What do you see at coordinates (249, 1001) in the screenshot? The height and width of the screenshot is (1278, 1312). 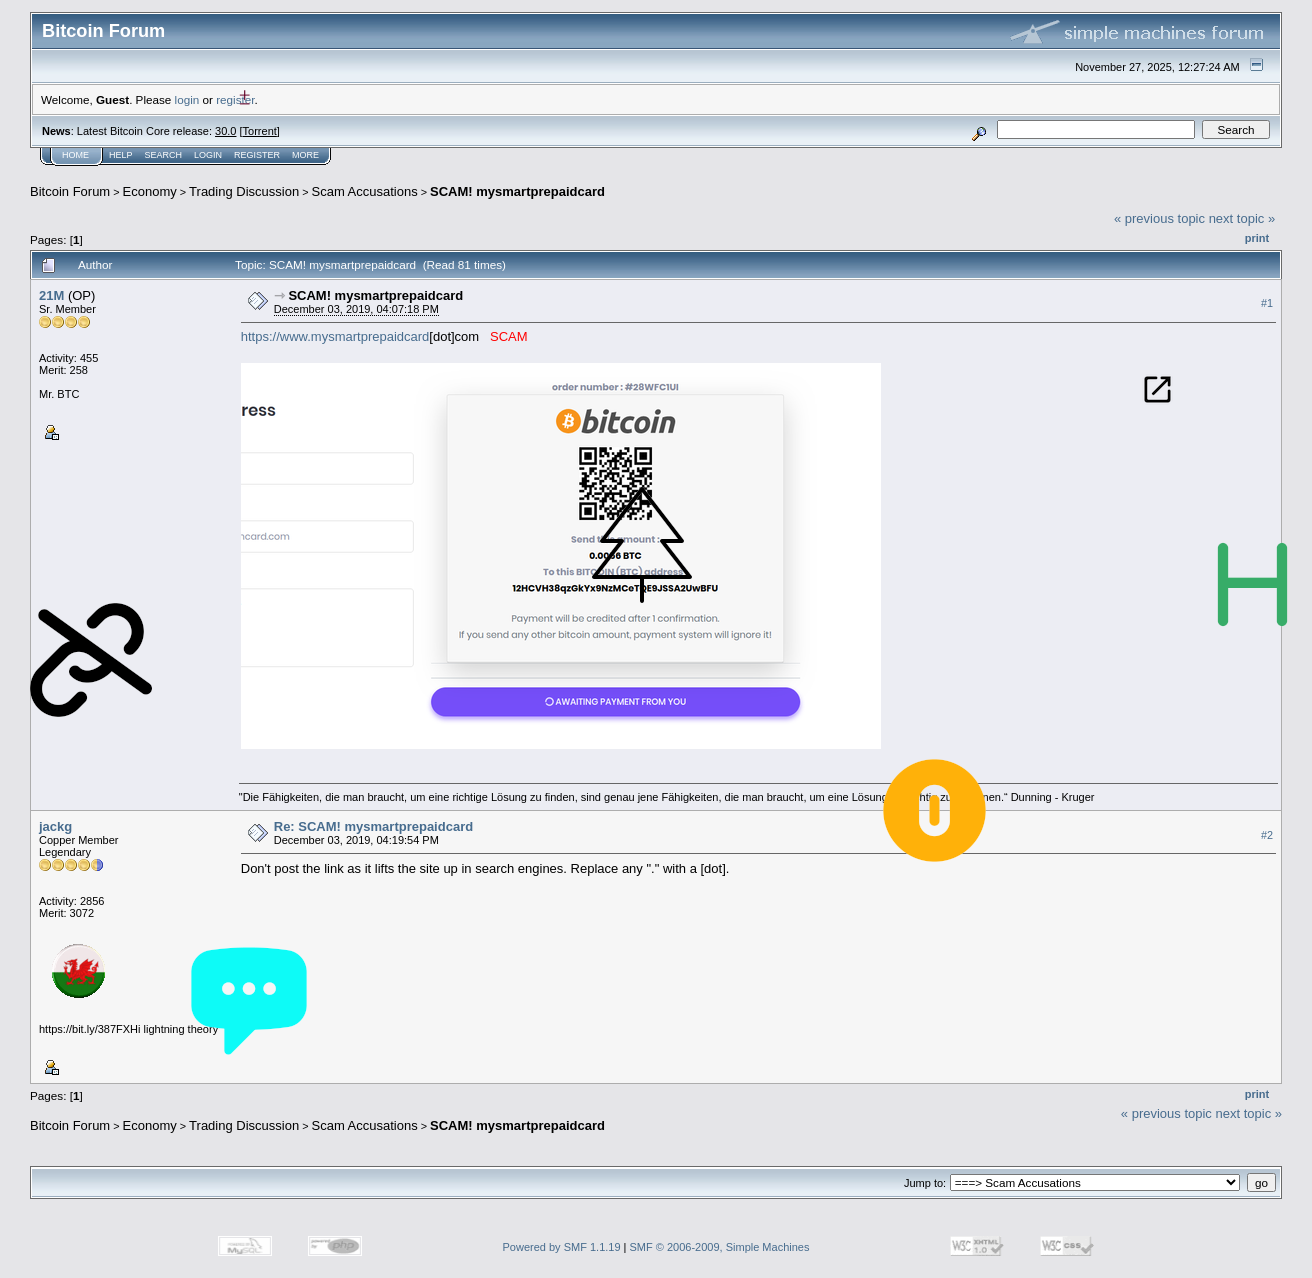 I see `open chat or messaging` at bounding box center [249, 1001].